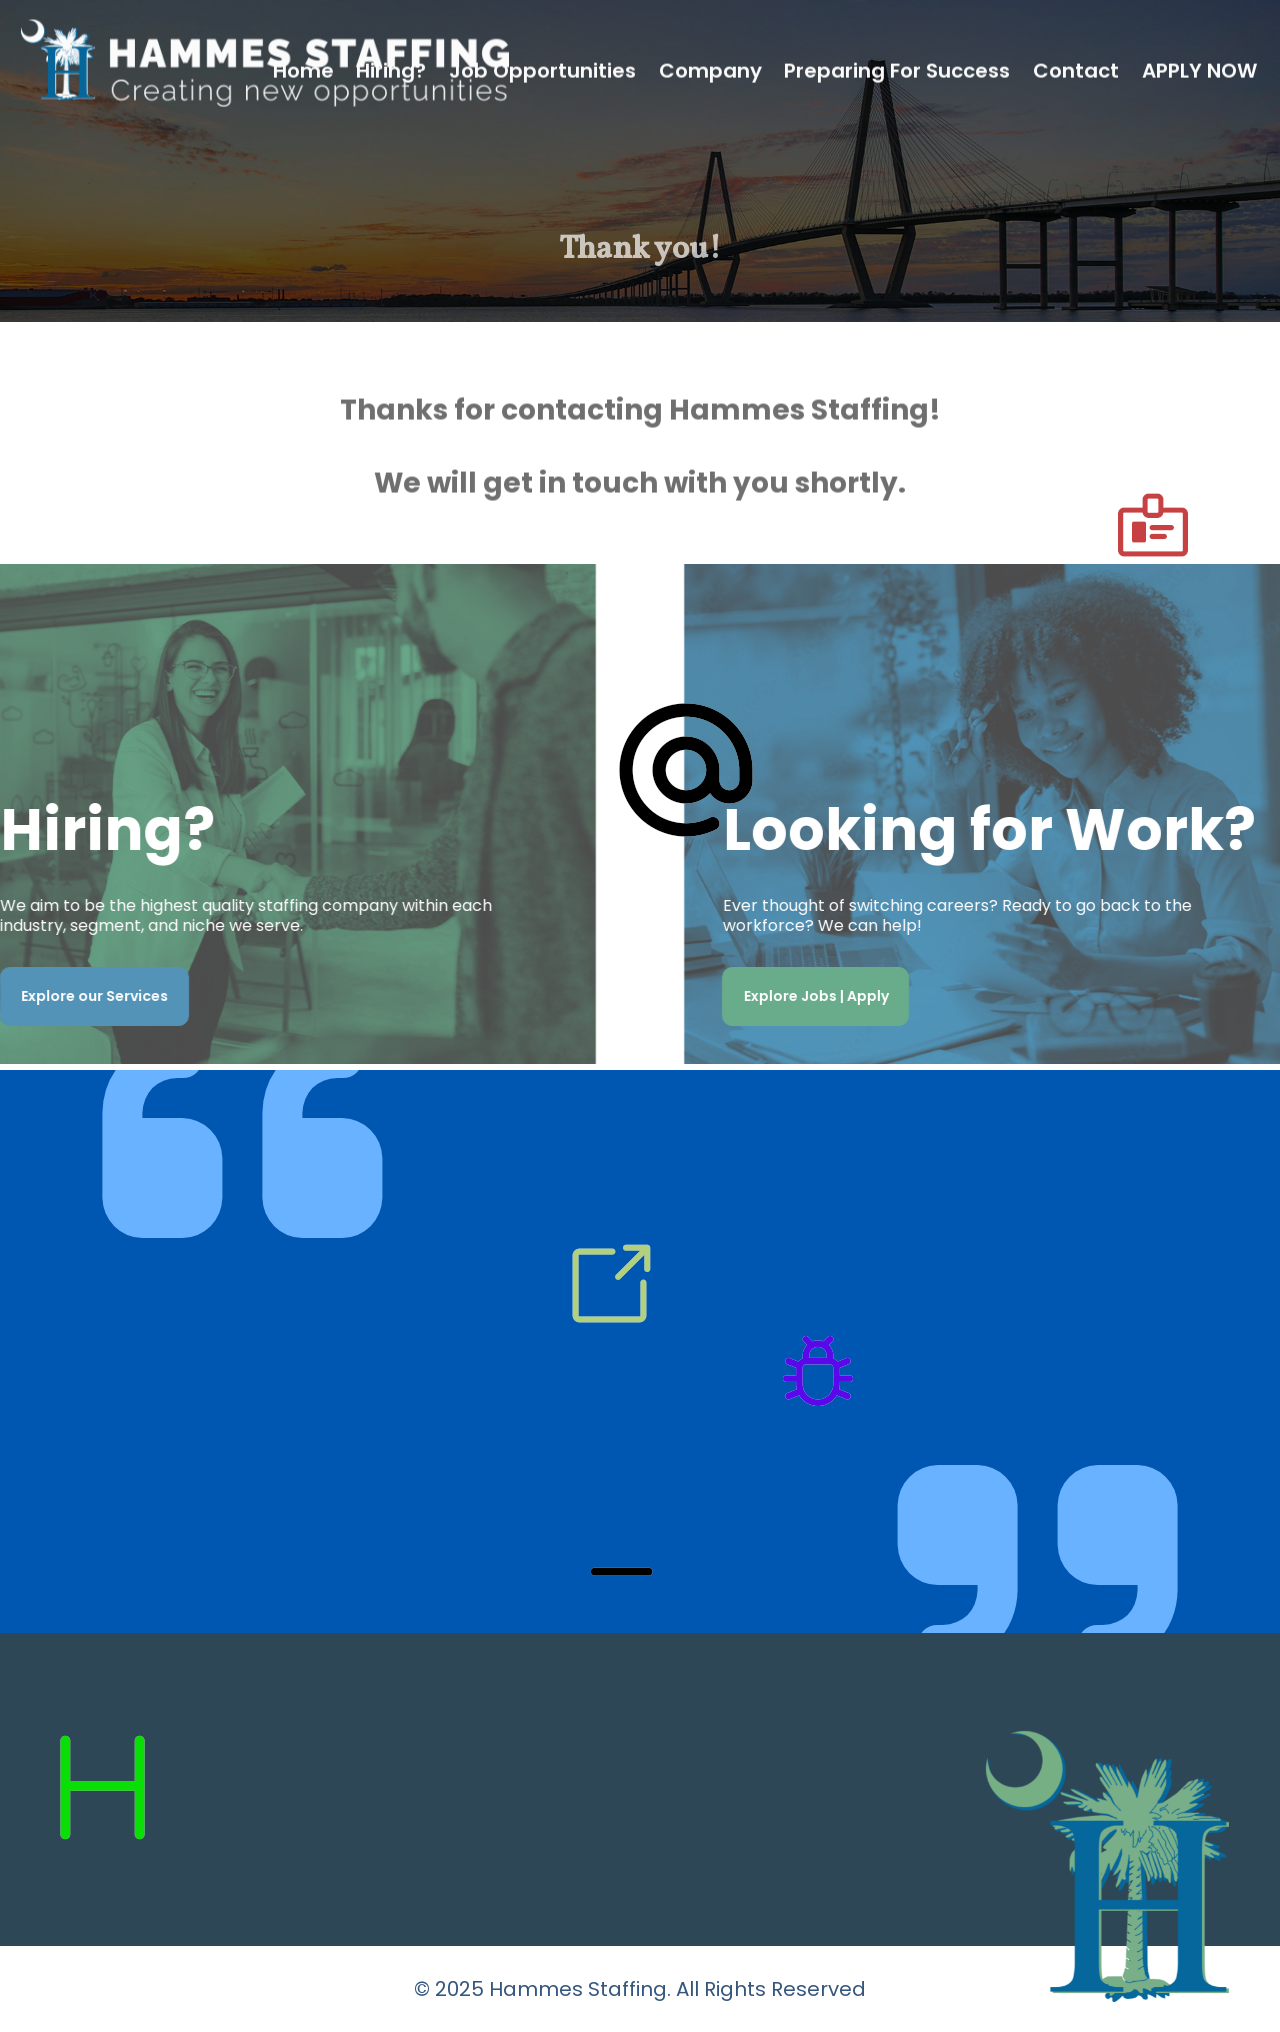 Image resolution: width=1280 pixels, height=2032 pixels. I want to click on report a bug or issue, so click(818, 1371).